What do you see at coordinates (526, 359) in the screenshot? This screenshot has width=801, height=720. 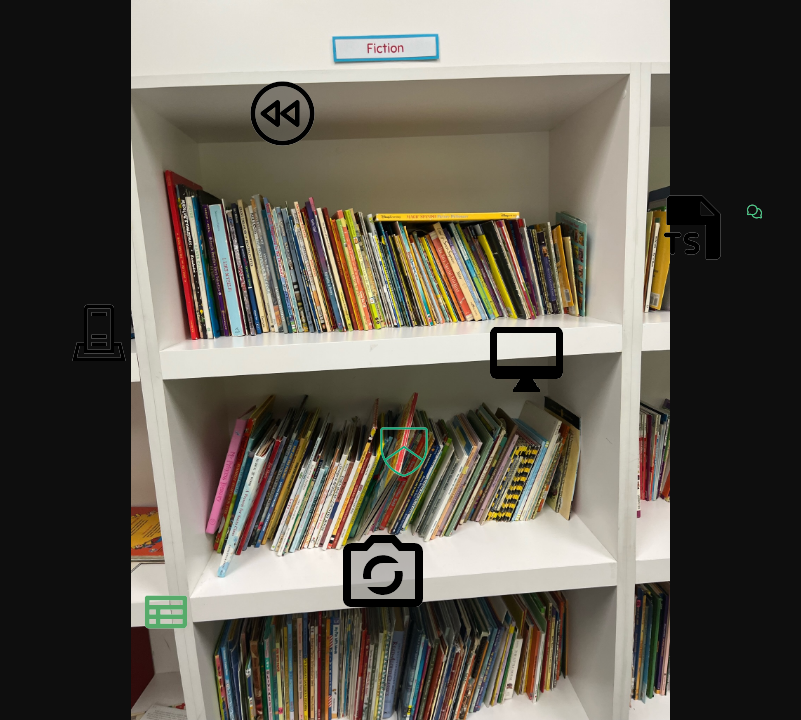 I see `access desktop or computer settings` at bounding box center [526, 359].